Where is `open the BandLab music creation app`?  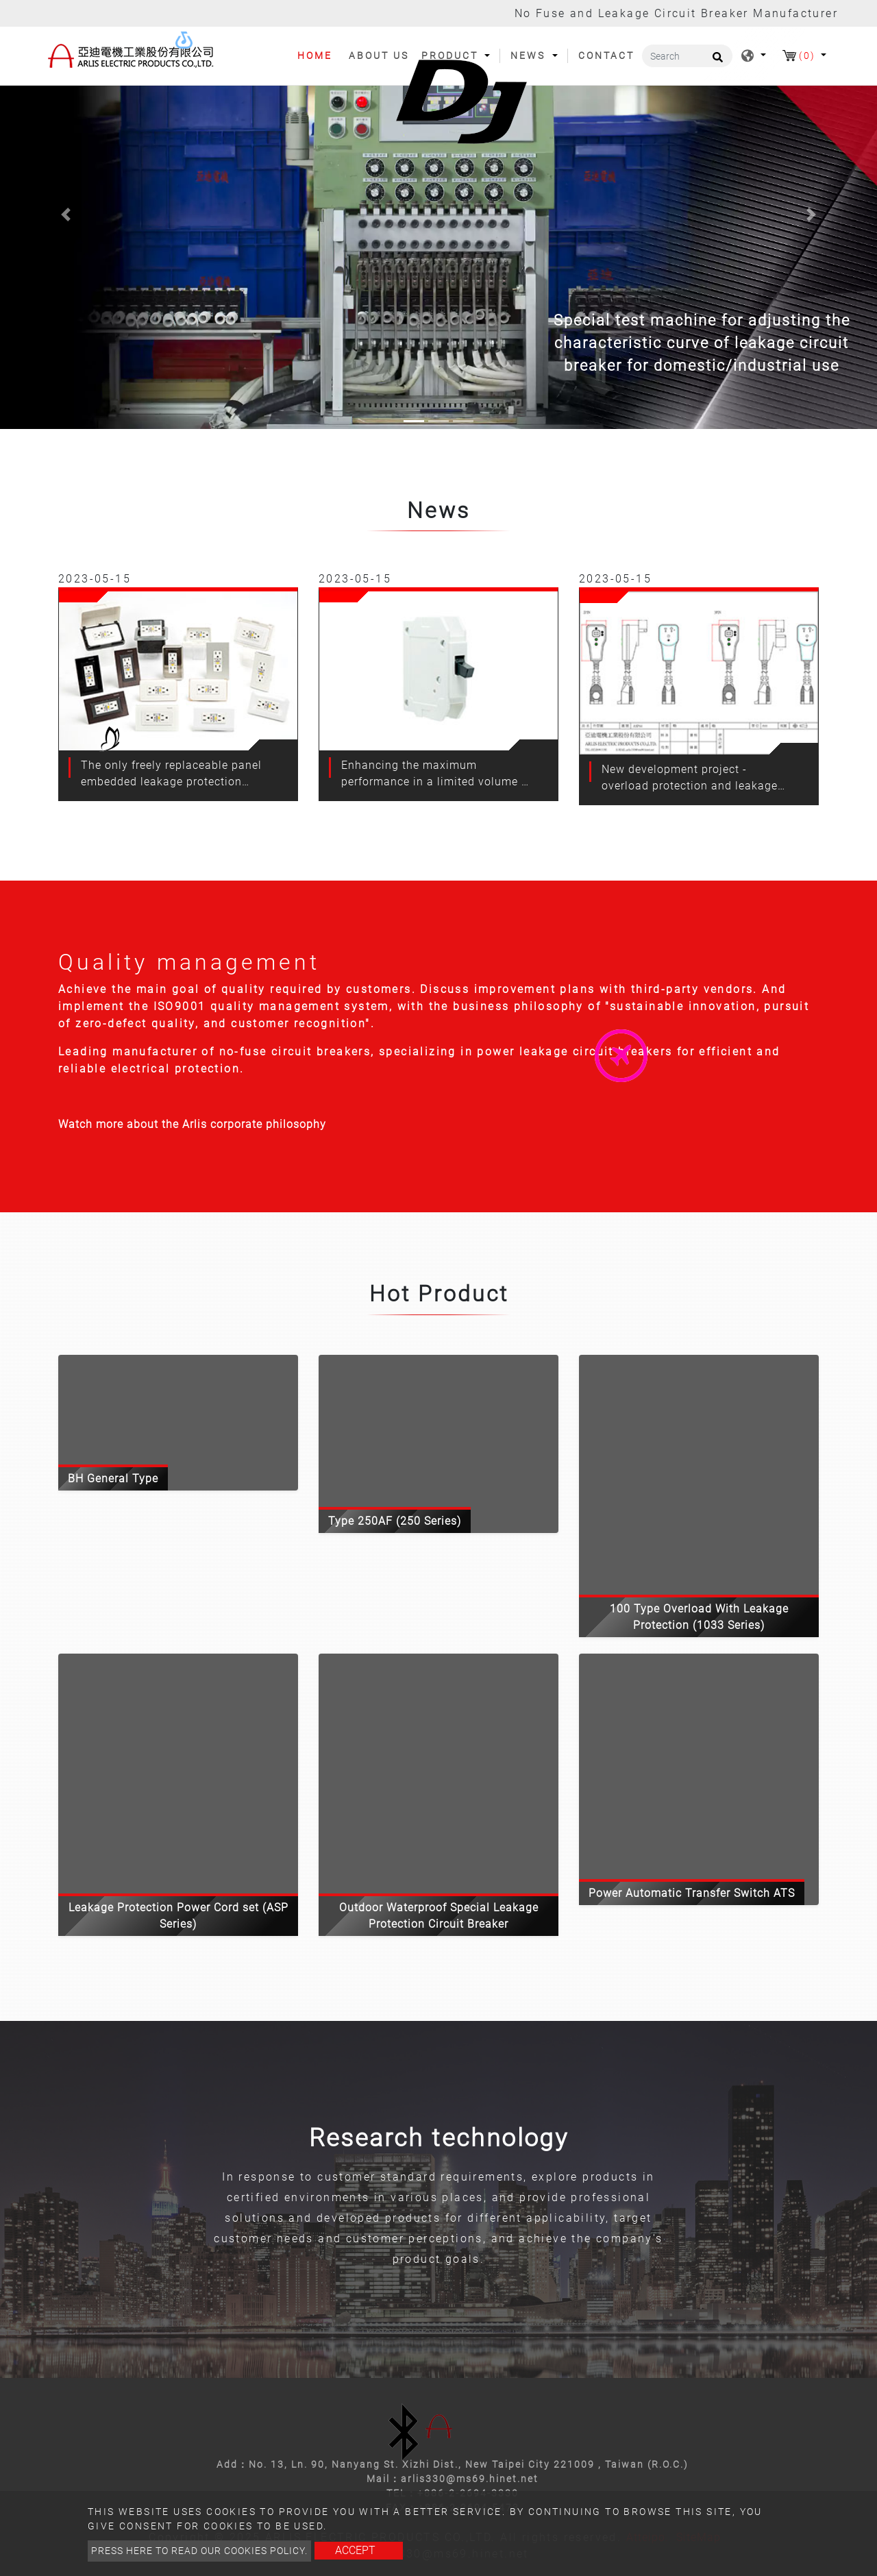
open the BandLab music creation app is located at coordinates (184, 40).